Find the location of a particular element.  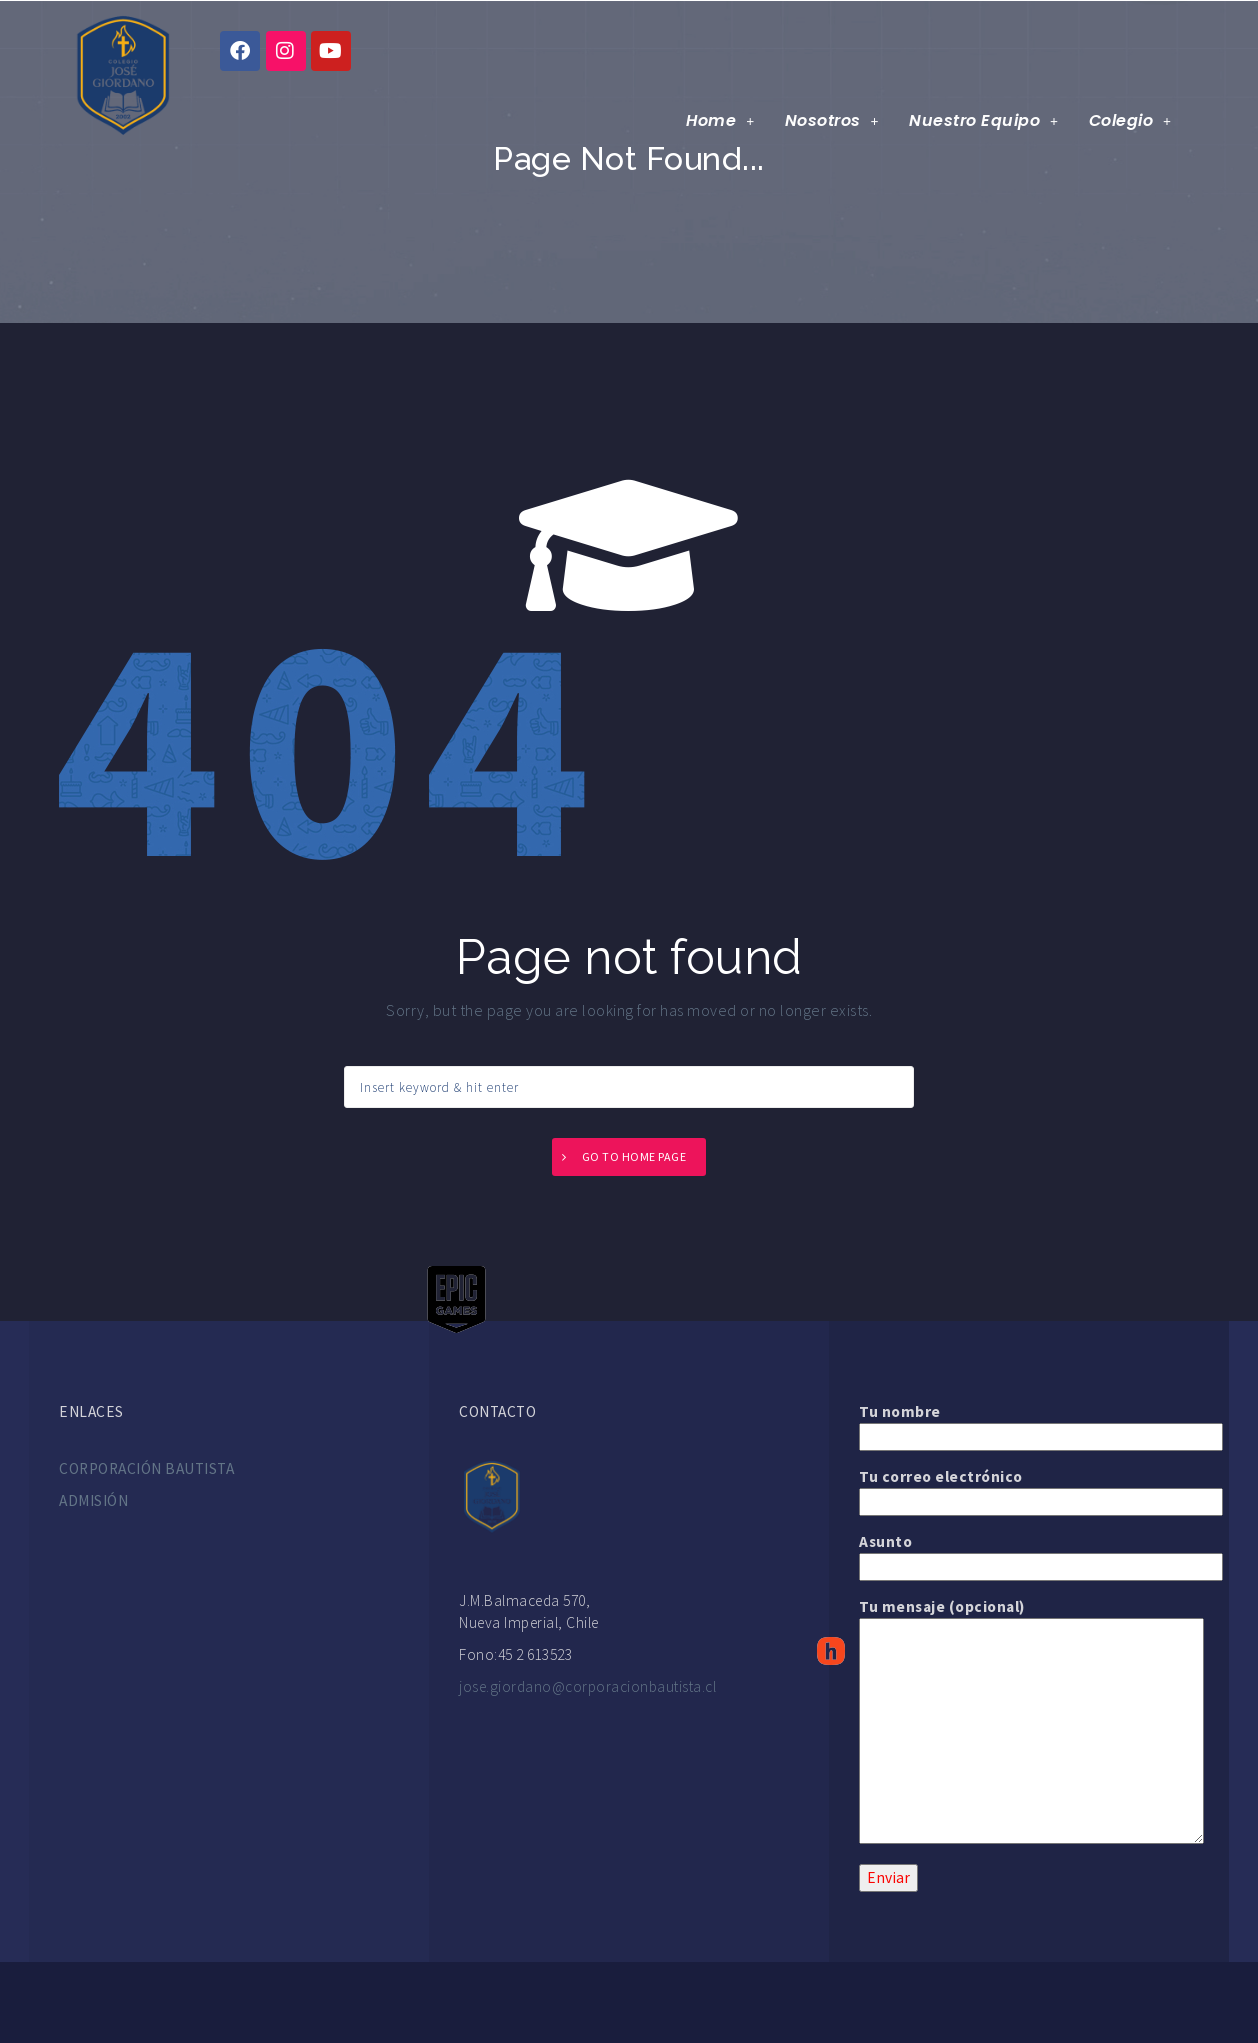

open the Epic Games launcher is located at coordinates (456, 1299).